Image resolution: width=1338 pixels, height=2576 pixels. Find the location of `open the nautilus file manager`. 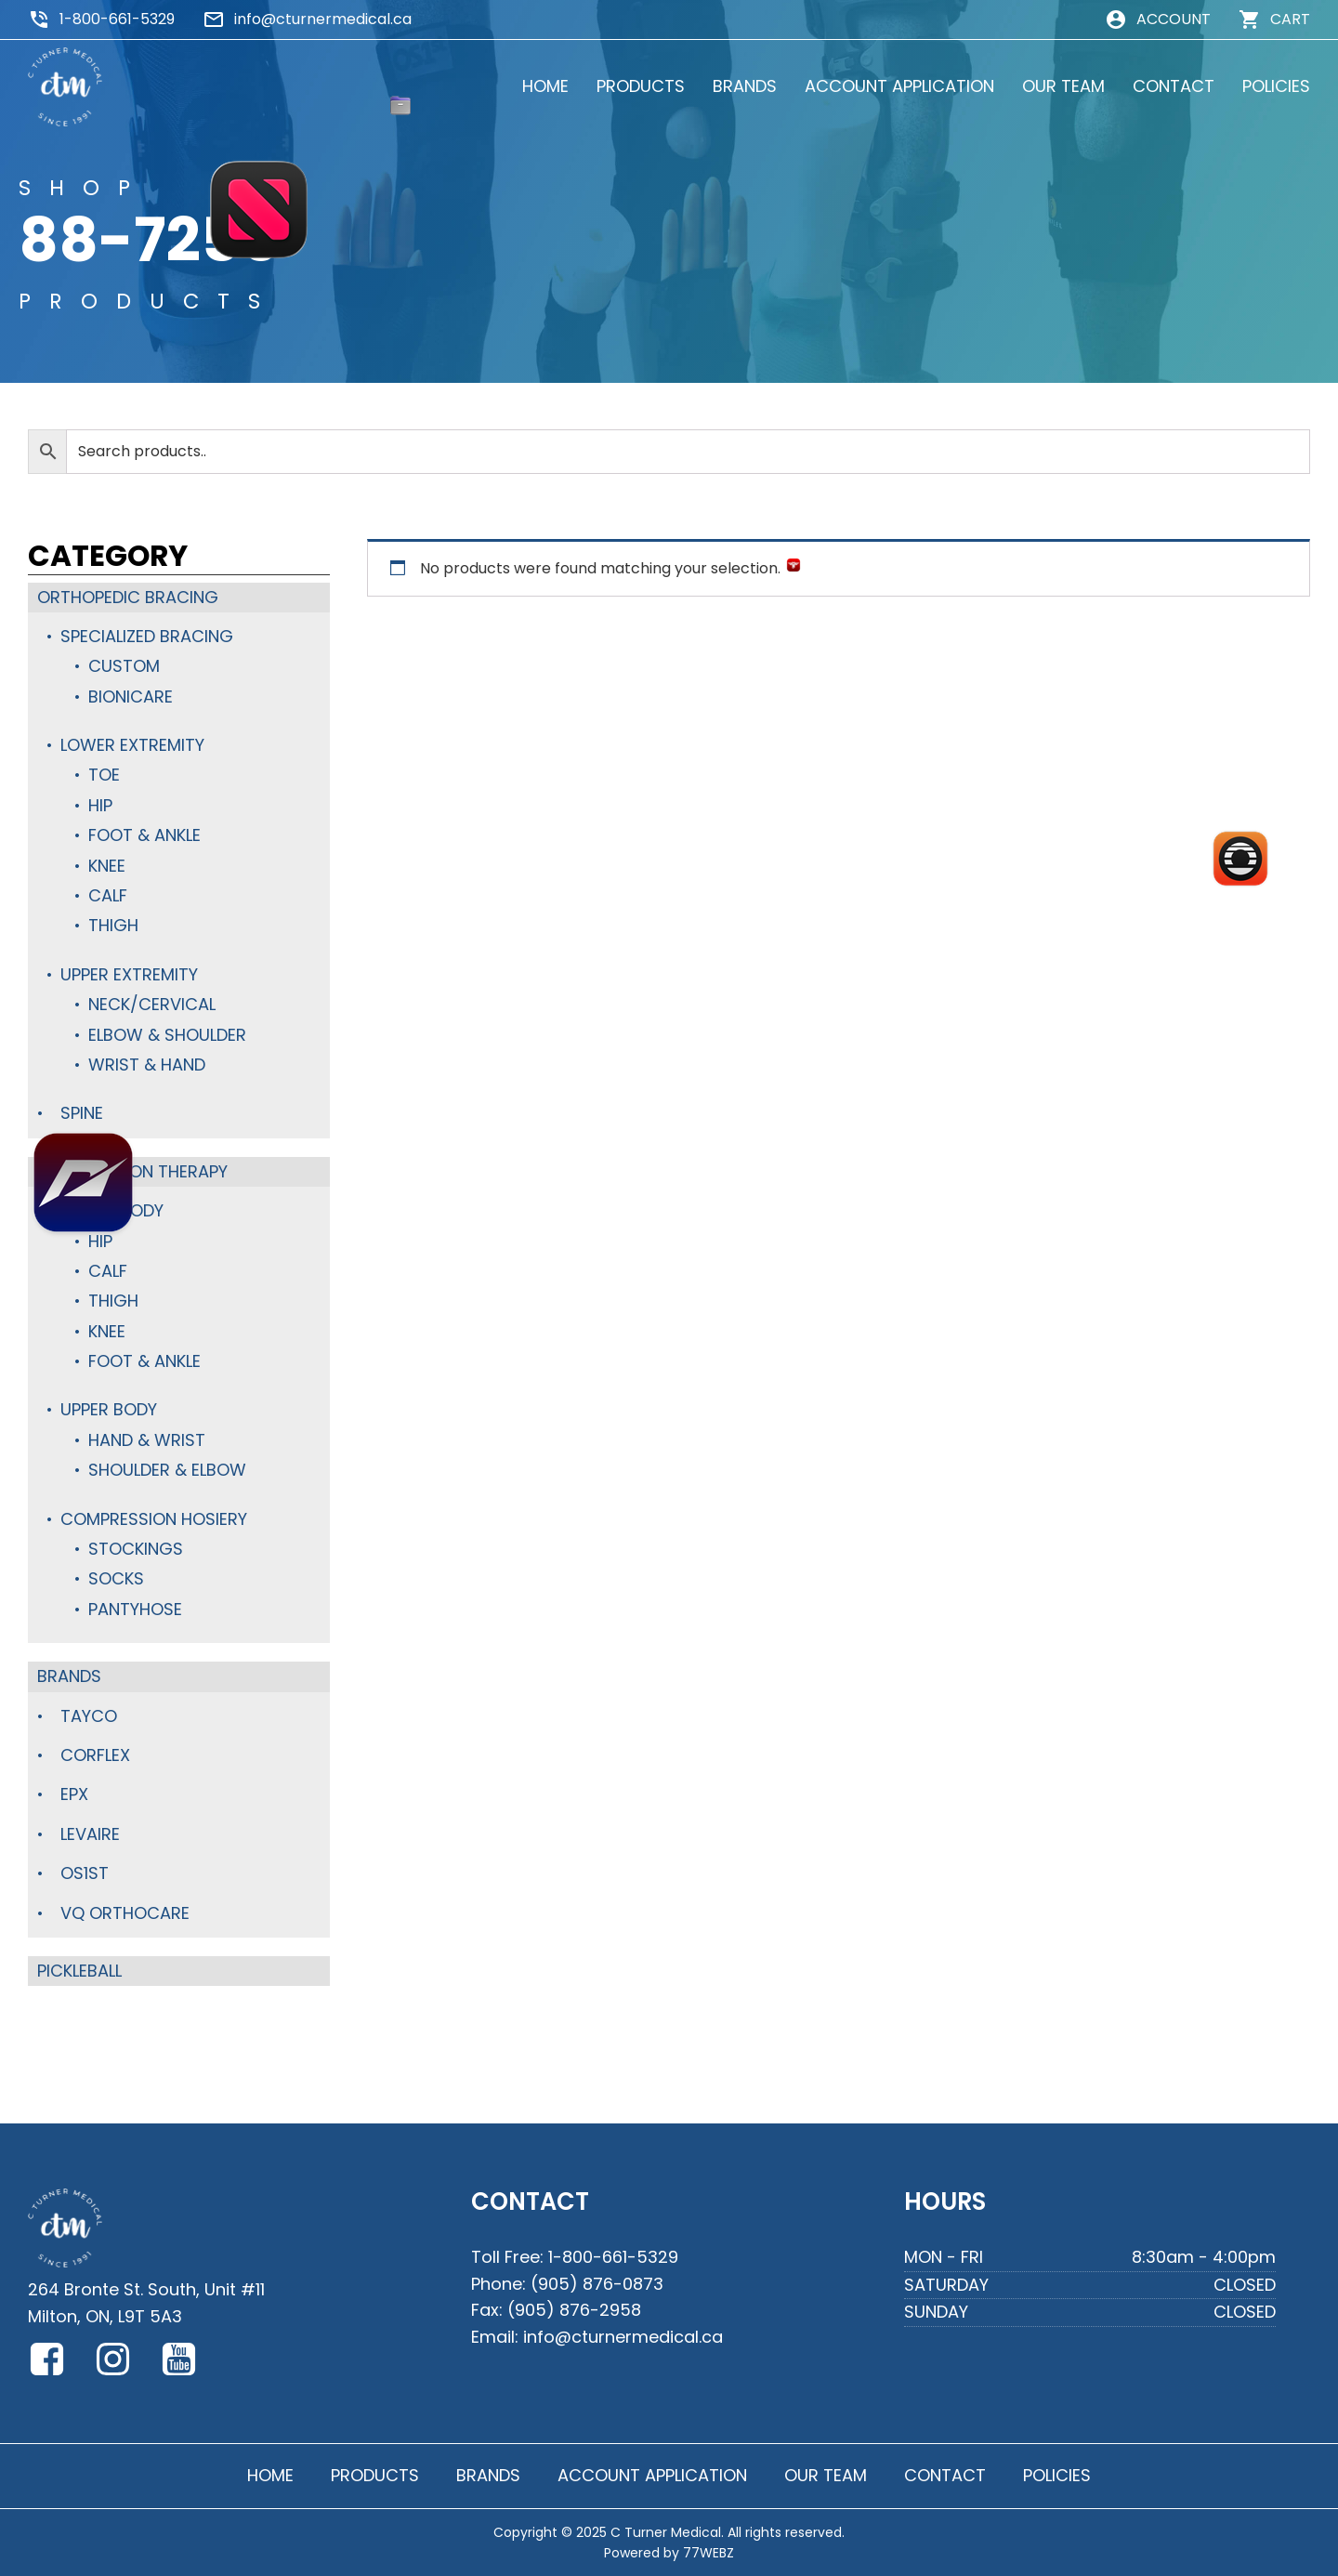

open the nautilus file manager is located at coordinates (400, 105).